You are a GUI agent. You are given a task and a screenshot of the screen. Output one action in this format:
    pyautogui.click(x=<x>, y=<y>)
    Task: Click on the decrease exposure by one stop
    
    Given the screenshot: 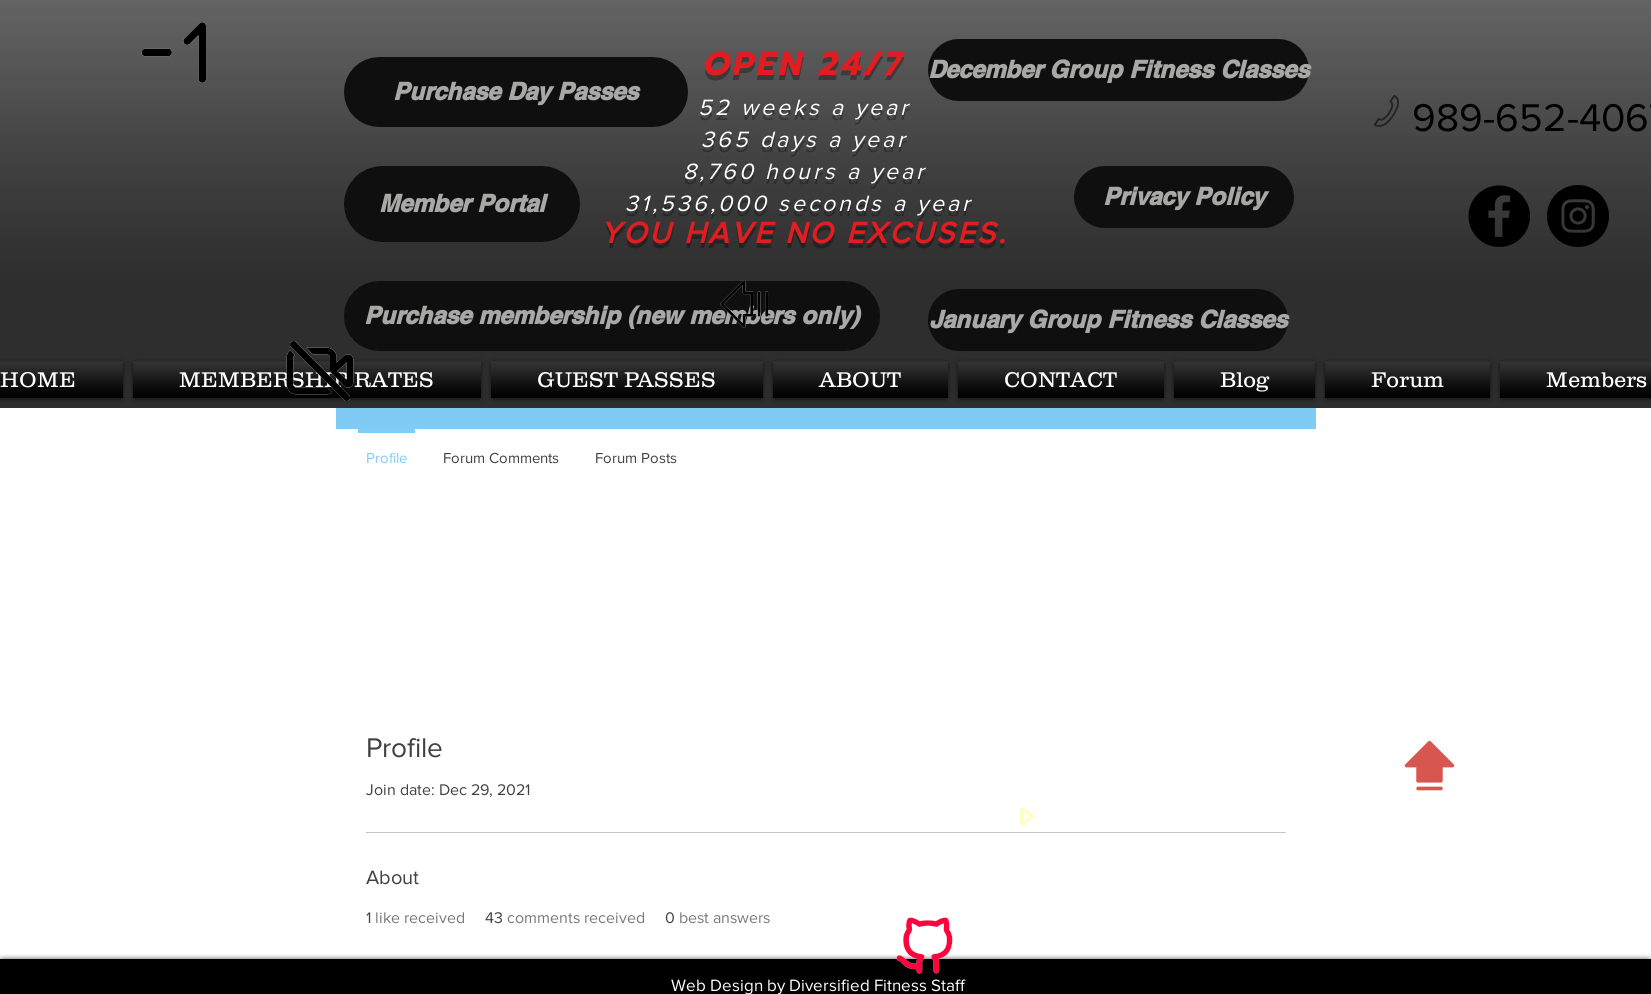 What is the action you would take?
    pyautogui.click(x=179, y=52)
    